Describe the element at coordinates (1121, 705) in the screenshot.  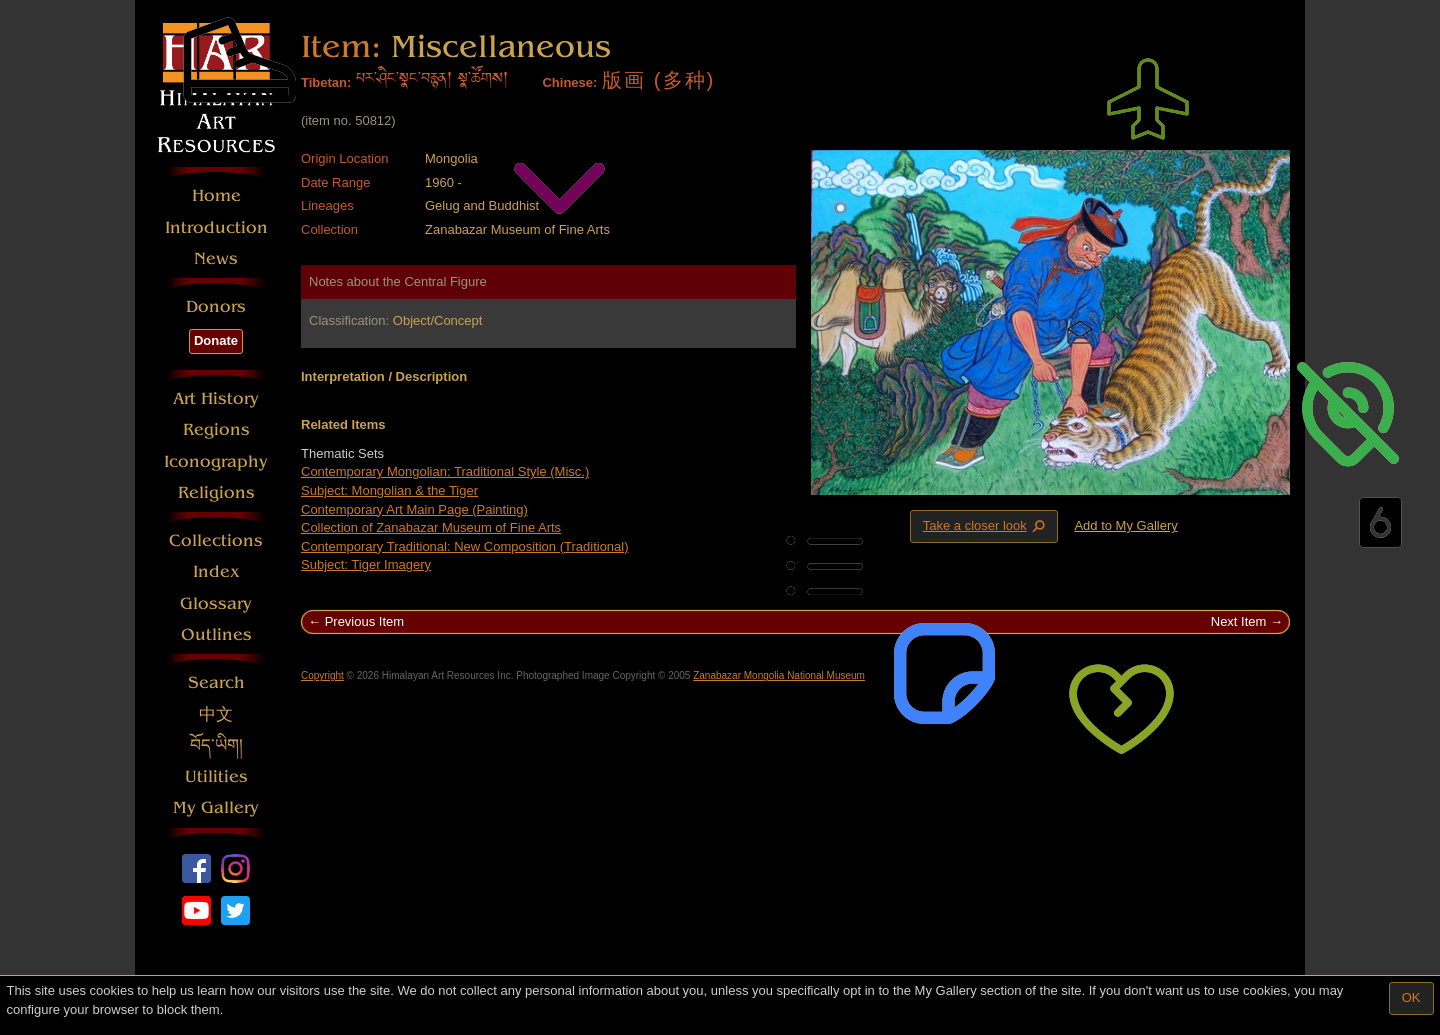
I see `remove from favorites` at that location.